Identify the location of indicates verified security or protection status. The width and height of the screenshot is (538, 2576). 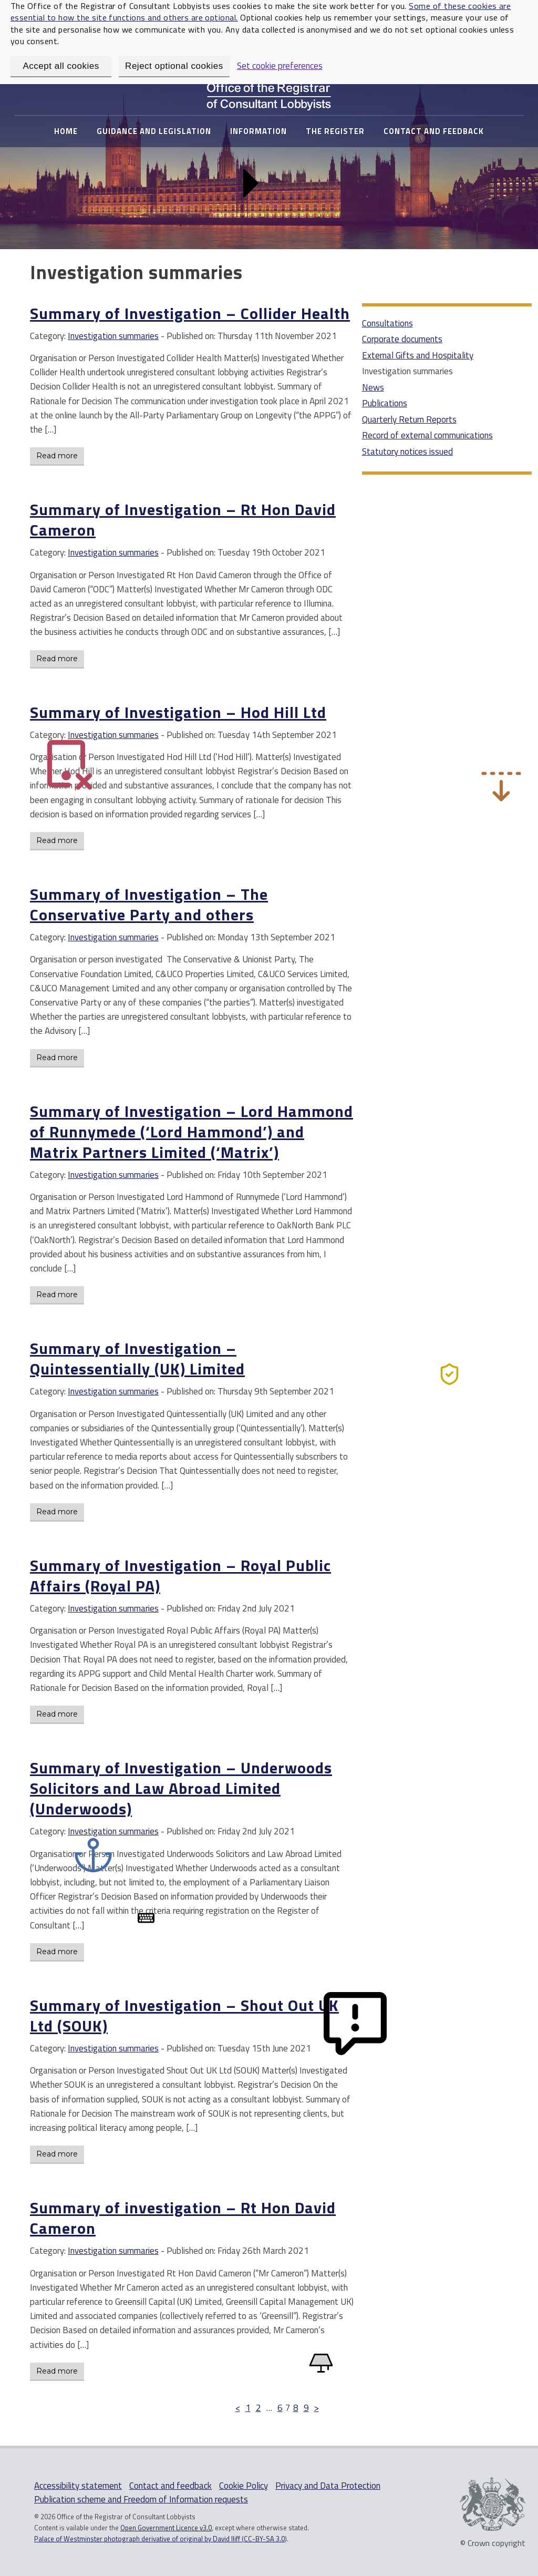
(449, 1374).